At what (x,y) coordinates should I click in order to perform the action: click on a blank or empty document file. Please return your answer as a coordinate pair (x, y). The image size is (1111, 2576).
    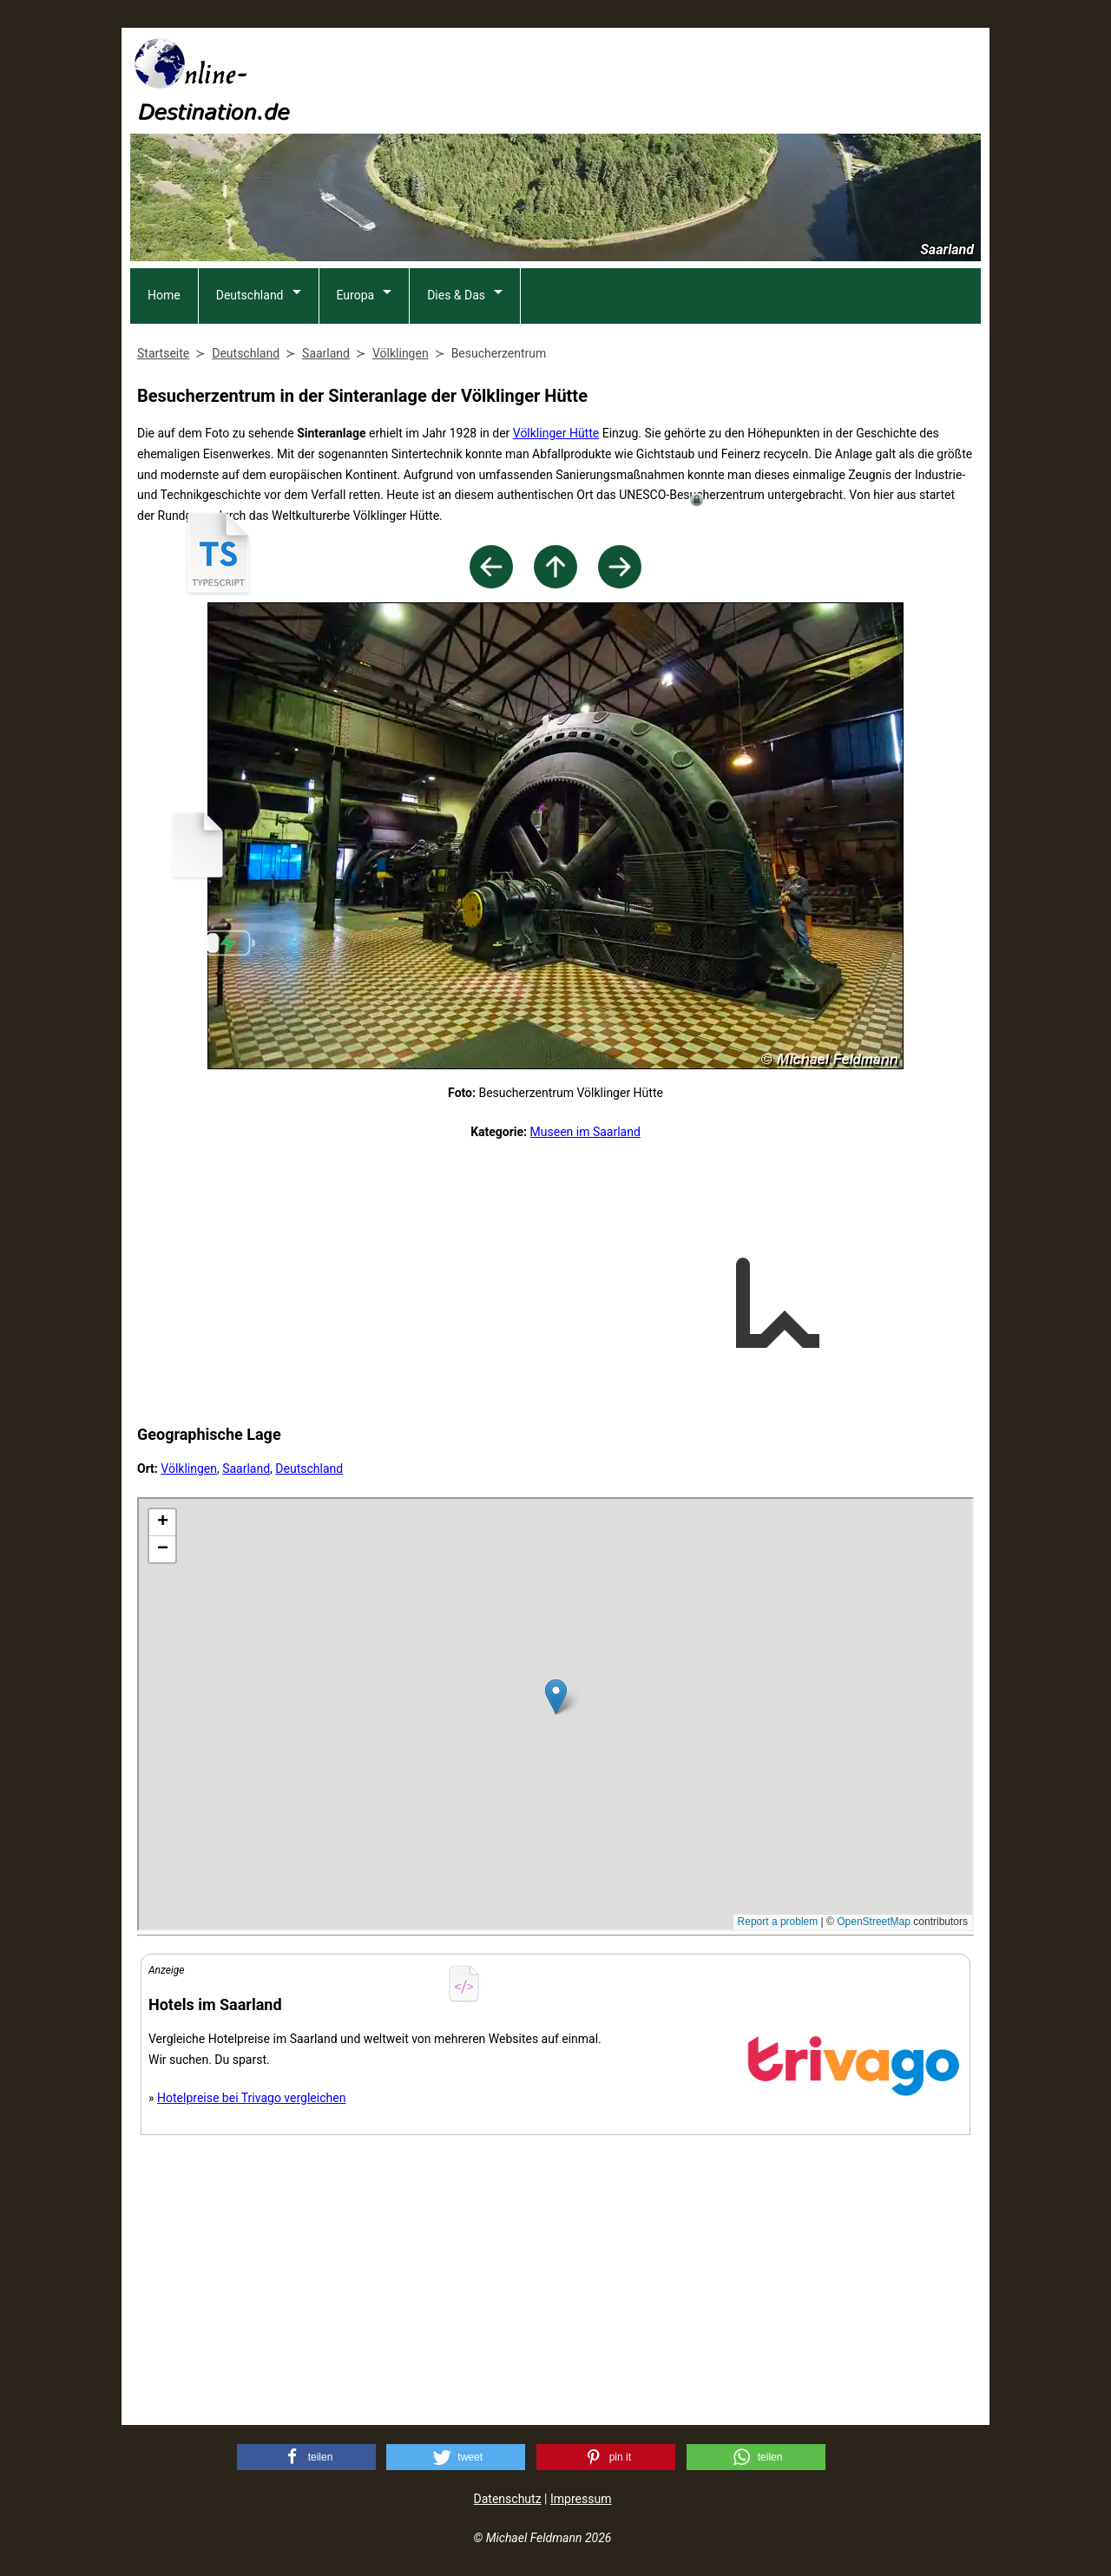
    Looking at the image, I should click on (197, 845).